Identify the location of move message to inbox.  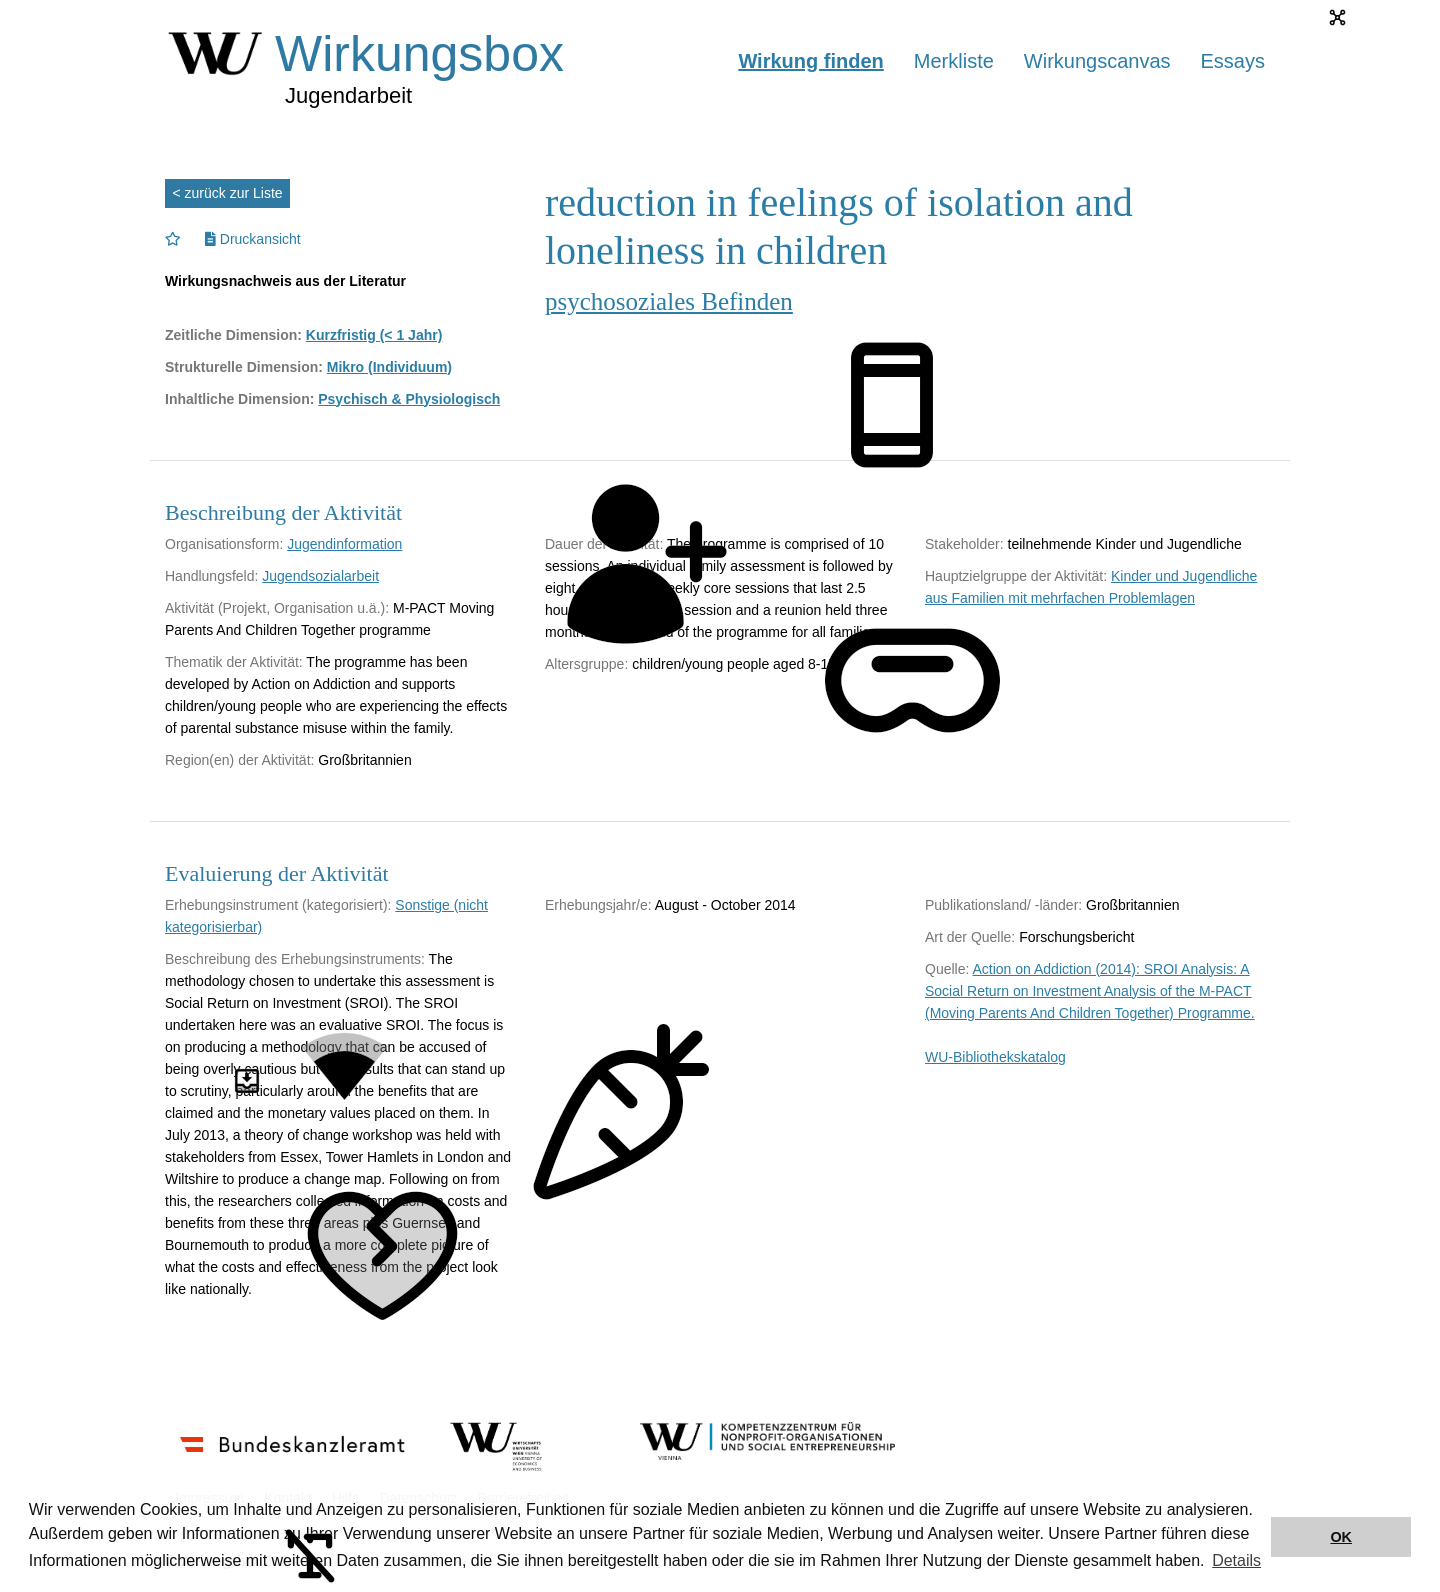
(247, 1081).